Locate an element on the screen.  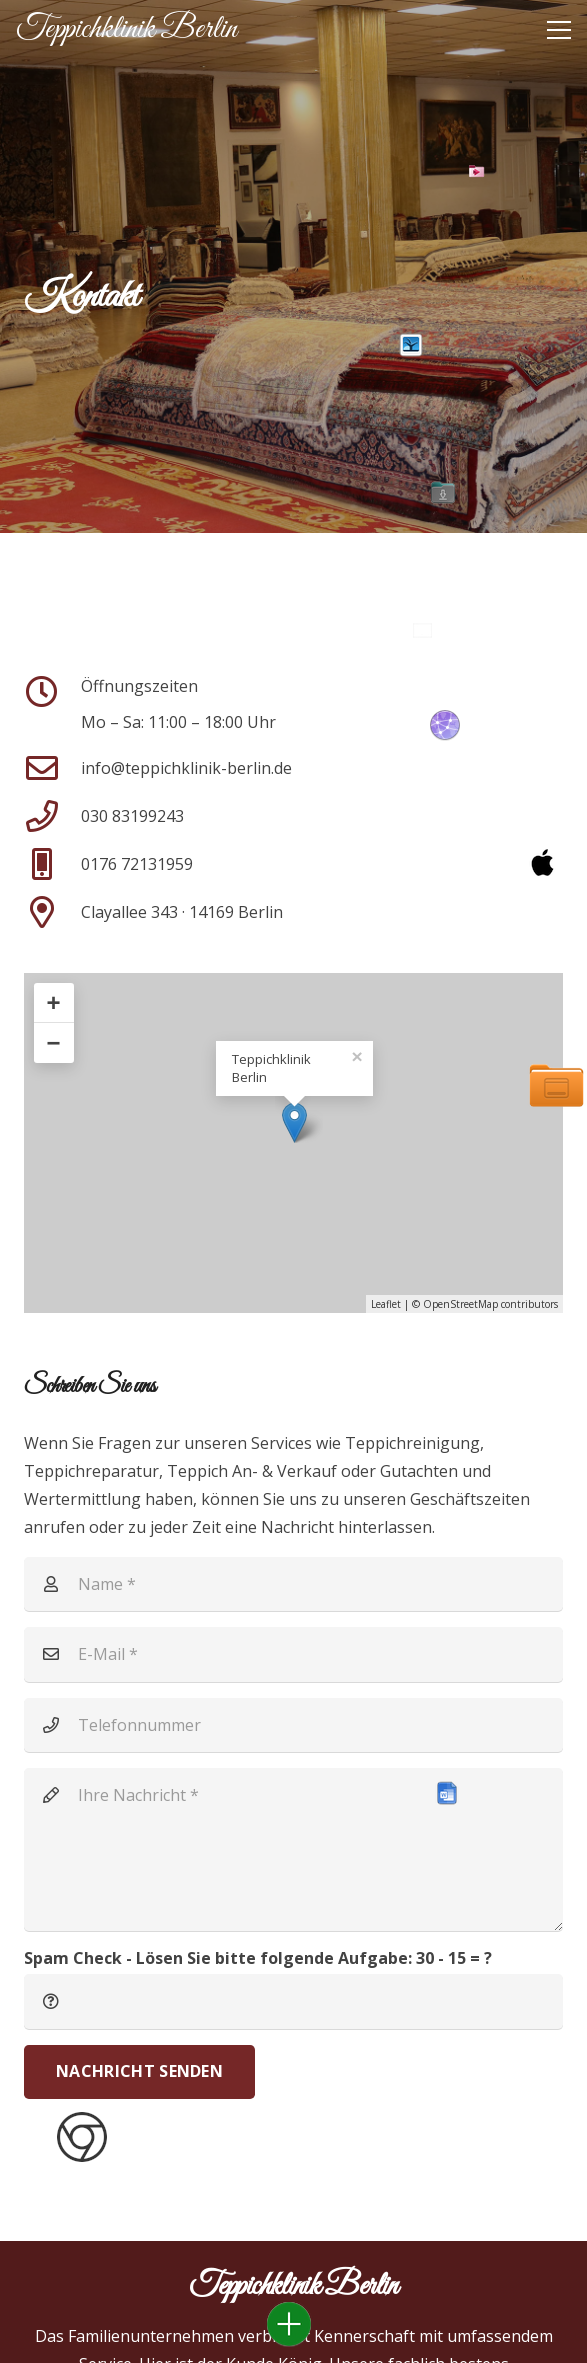
view image library is located at coordinates (422, 630).